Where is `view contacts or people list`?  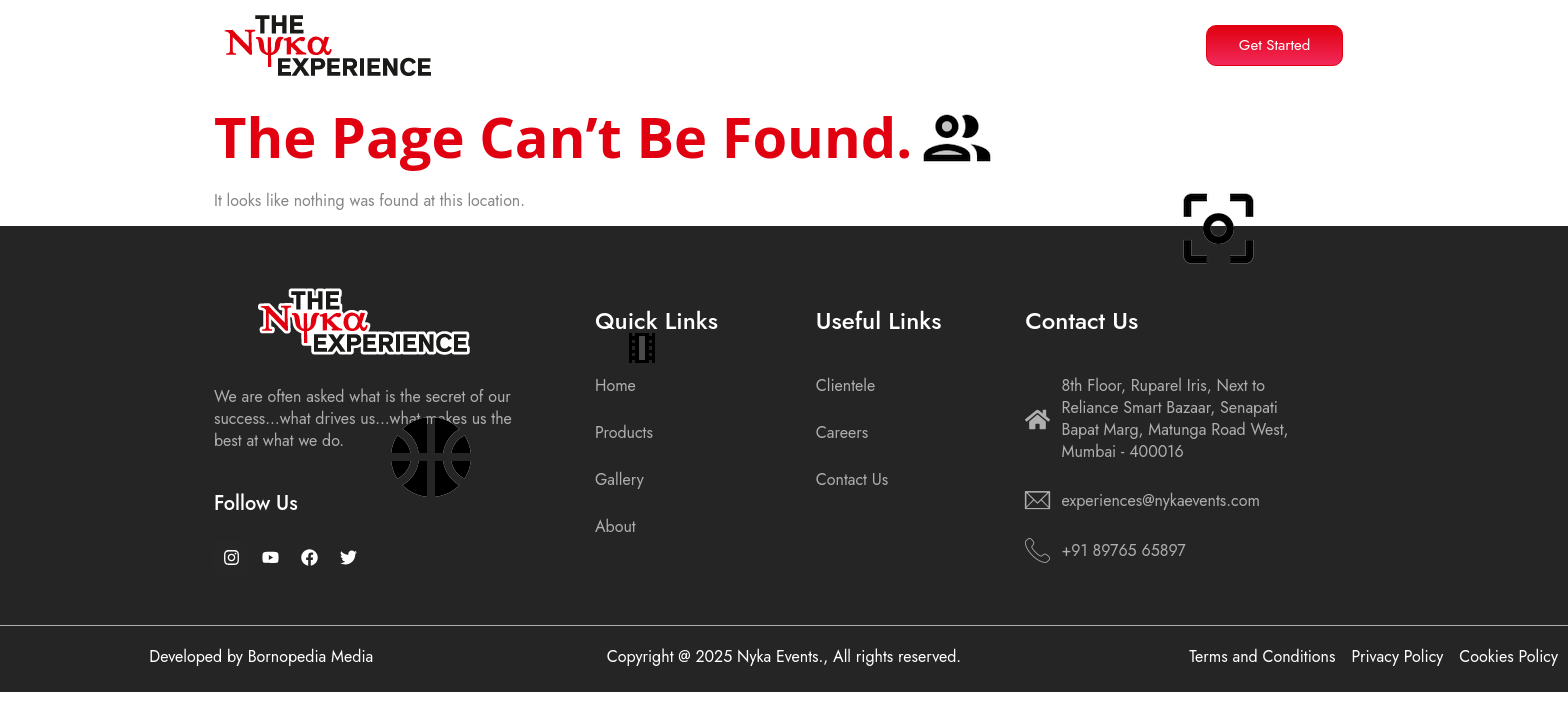
view contacts or people list is located at coordinates (957, 138).